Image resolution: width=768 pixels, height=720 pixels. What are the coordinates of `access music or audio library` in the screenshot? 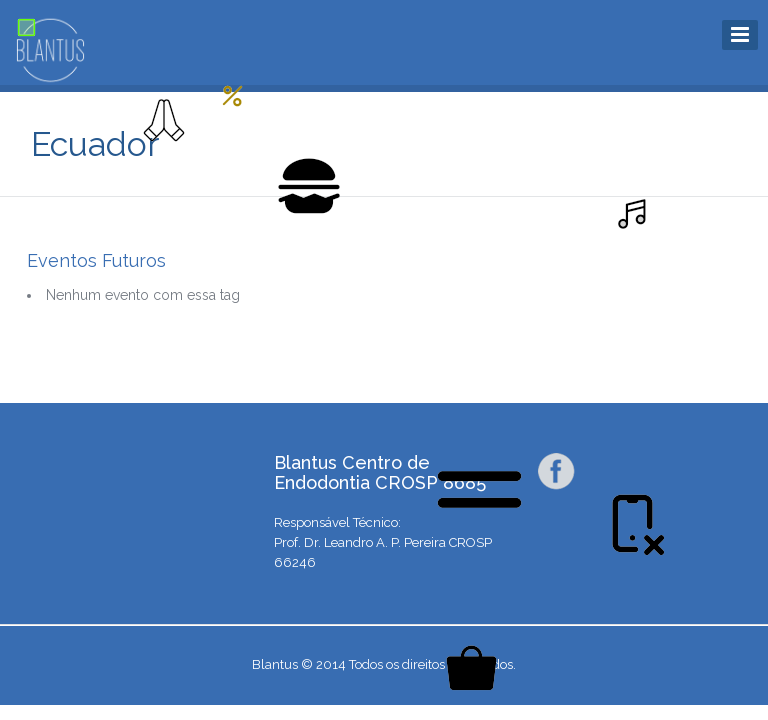 It's located at (633, 214).